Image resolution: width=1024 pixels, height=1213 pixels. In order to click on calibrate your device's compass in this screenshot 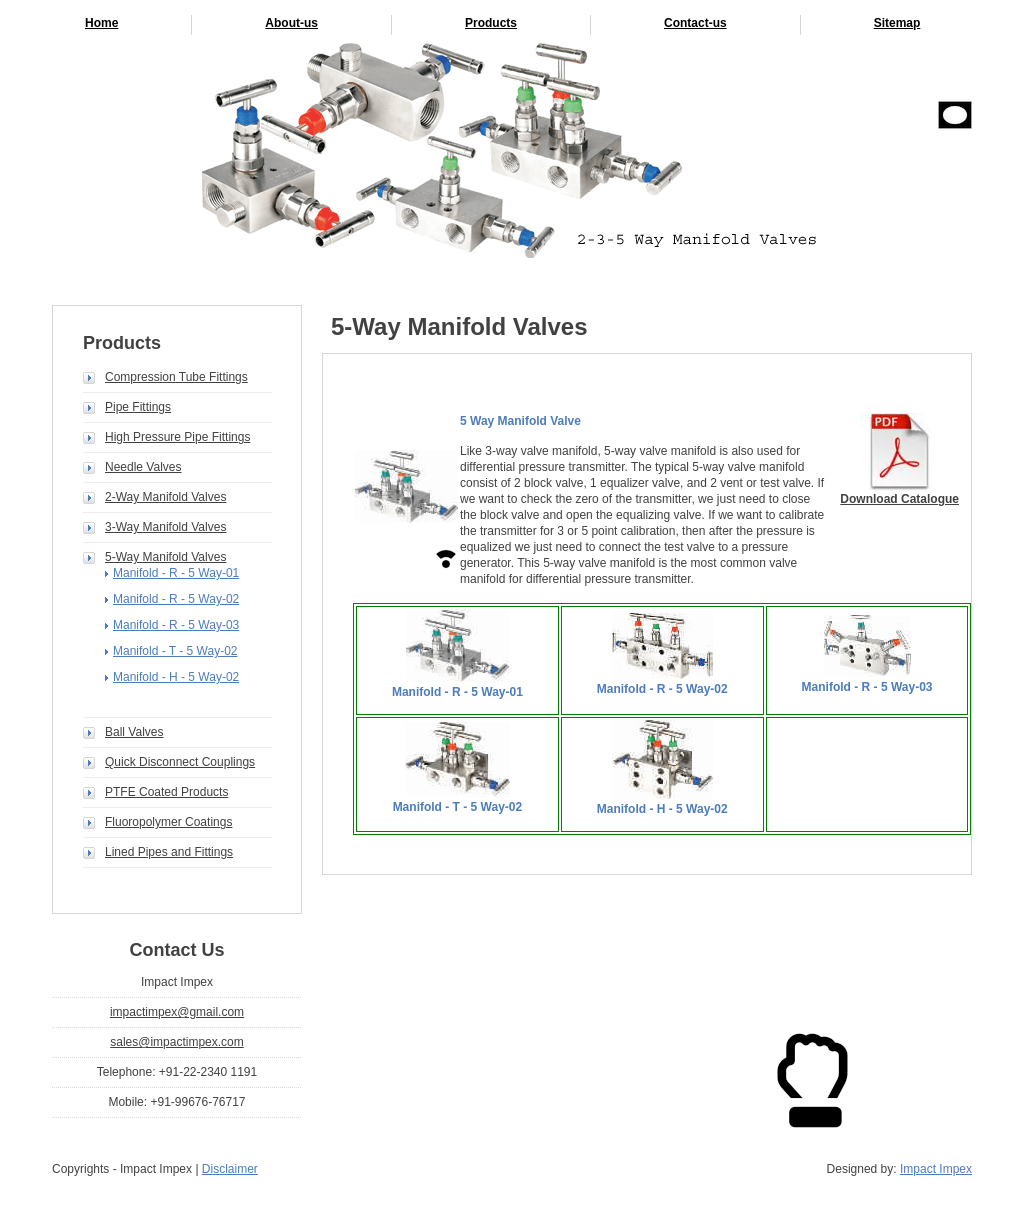, I will do `click(446, 559)`.